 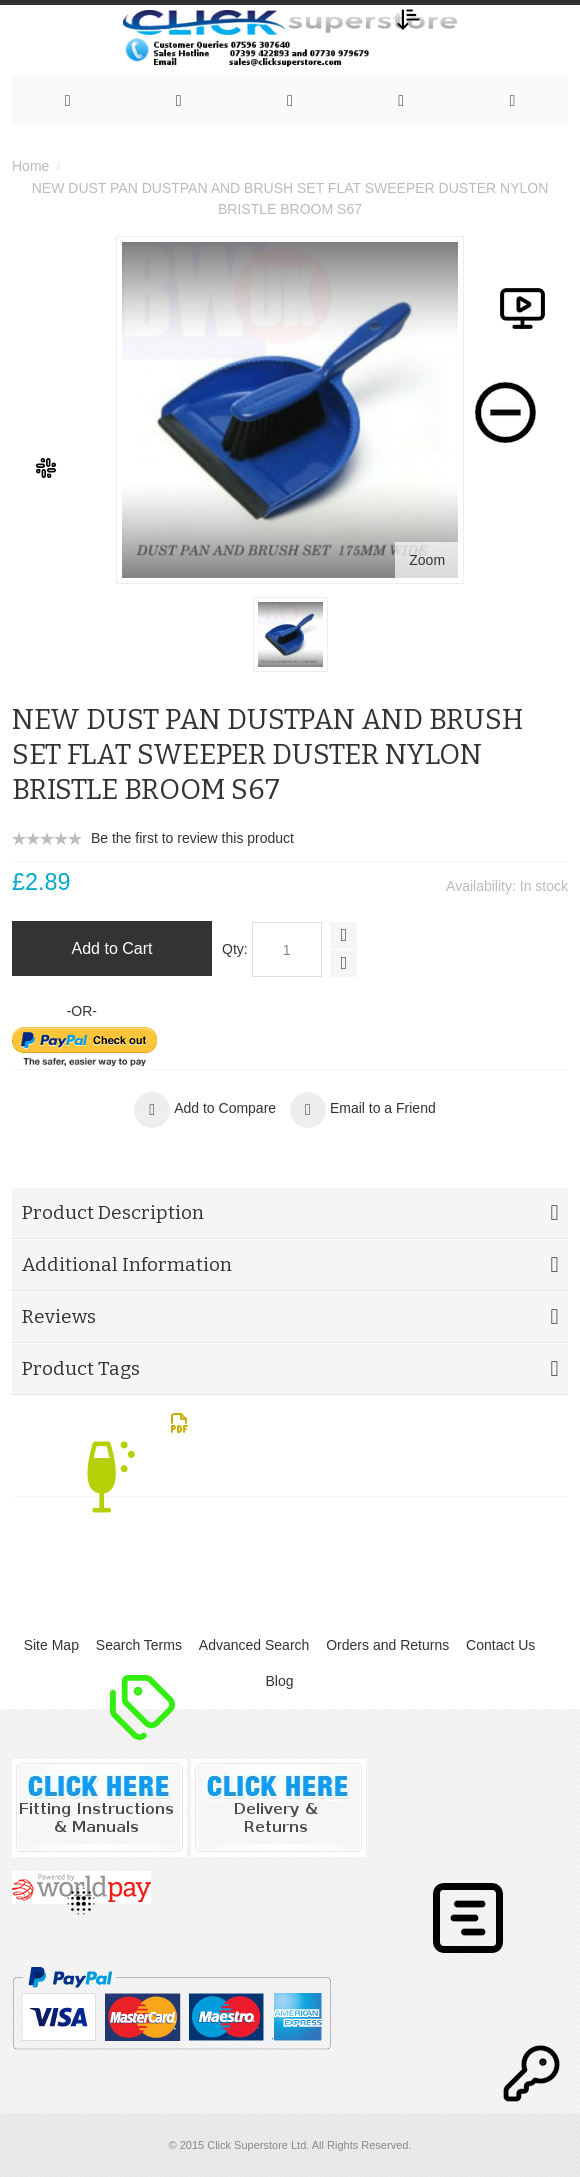 I want to click on view gantt chart or project timeline, so click(x=468, y=1918).